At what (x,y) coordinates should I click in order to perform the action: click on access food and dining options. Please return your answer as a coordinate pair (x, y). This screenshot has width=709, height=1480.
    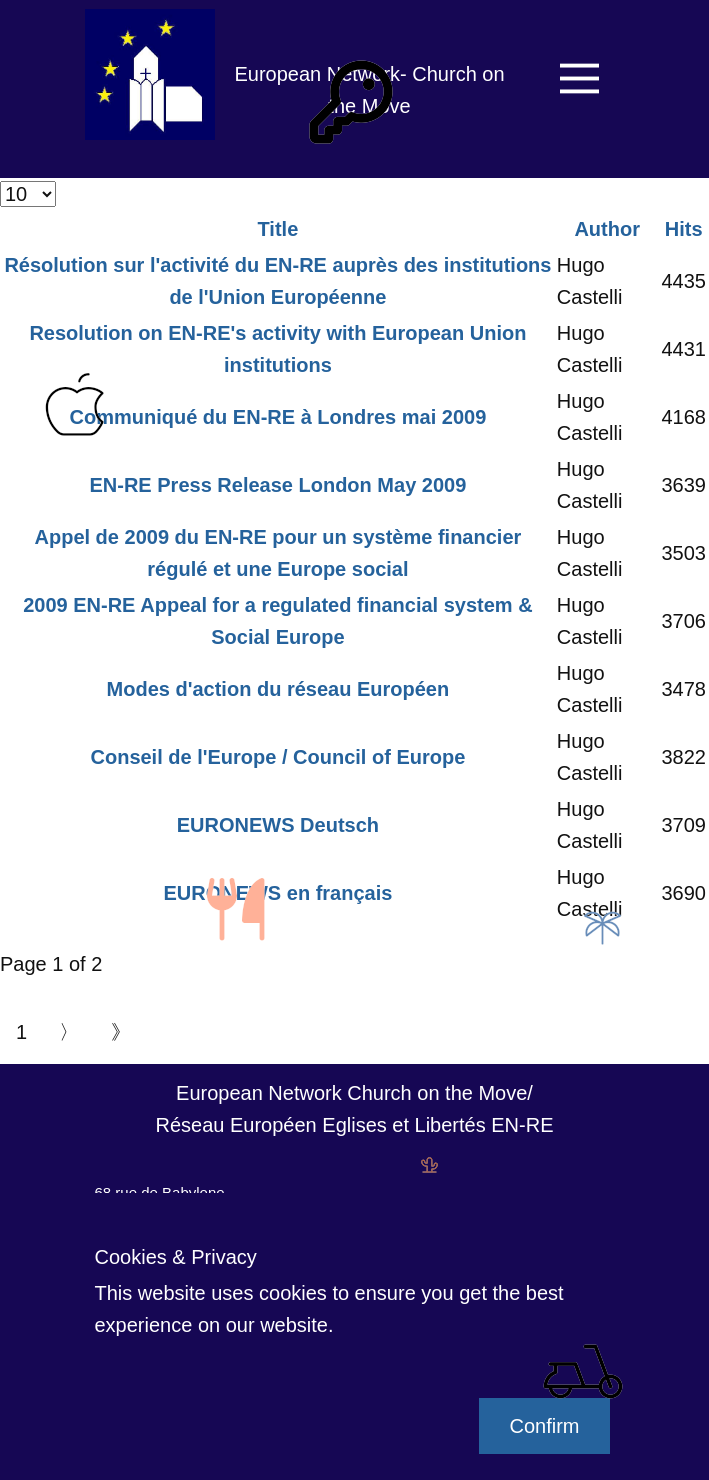
    Looking at the image, I should click on (237, 908).